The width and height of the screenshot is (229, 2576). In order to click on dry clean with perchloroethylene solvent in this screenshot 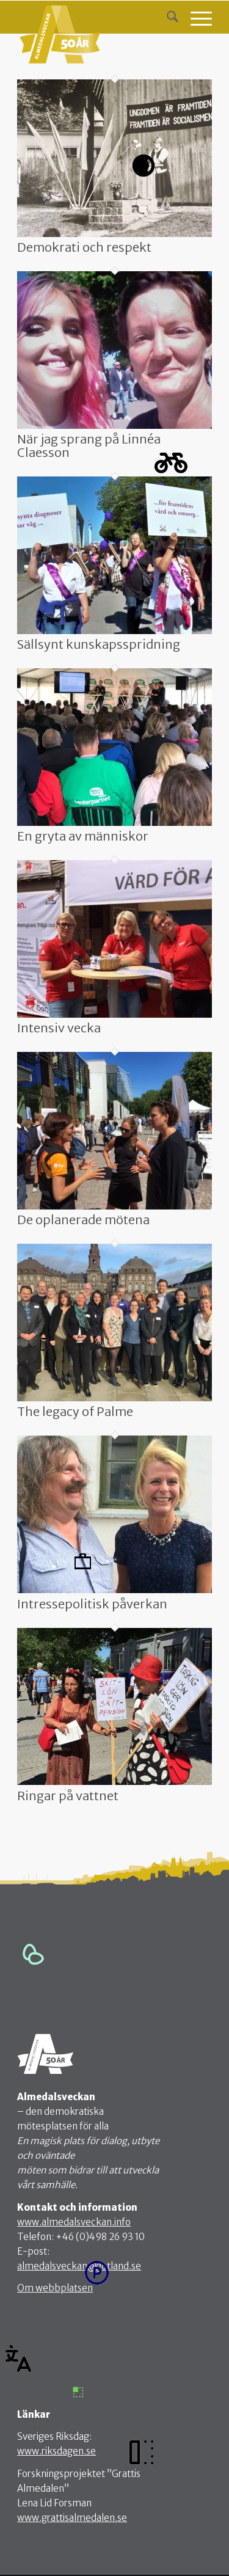, I will do `click(96, 2272)`.